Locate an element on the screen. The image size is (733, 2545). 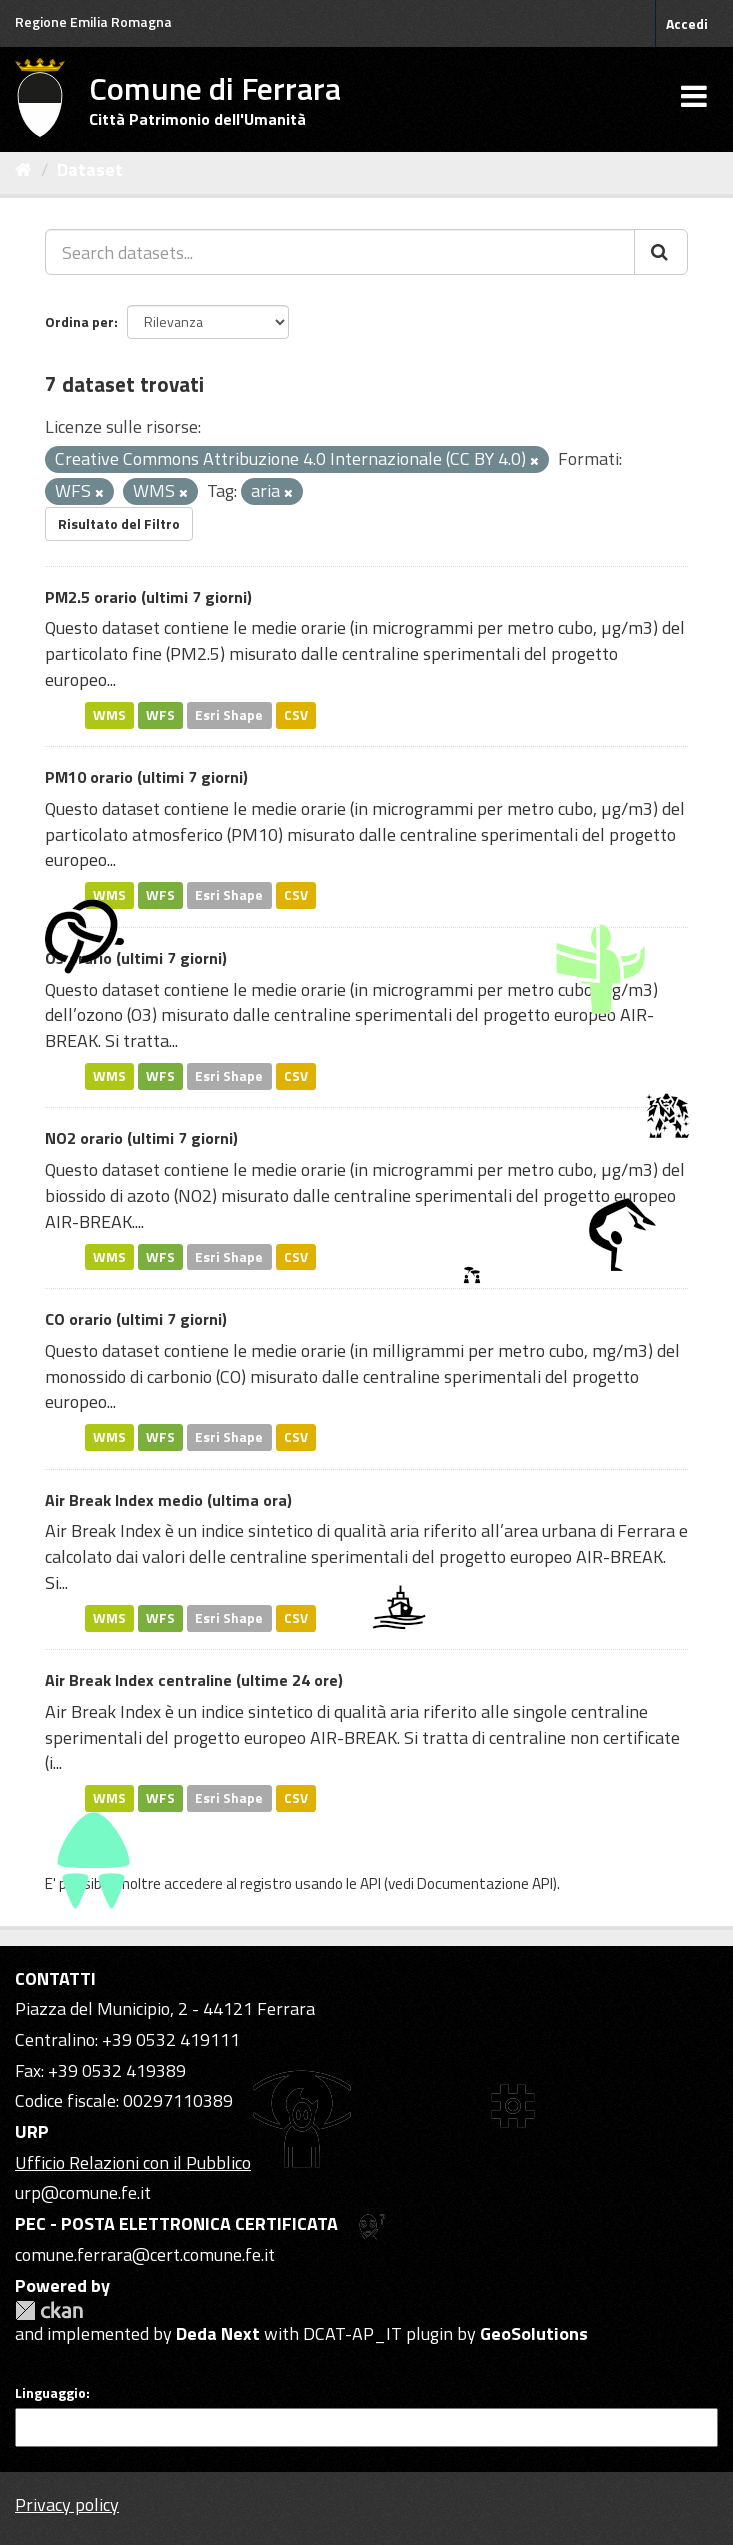
settings or configuration menu is located at coordinates (513, 2106).